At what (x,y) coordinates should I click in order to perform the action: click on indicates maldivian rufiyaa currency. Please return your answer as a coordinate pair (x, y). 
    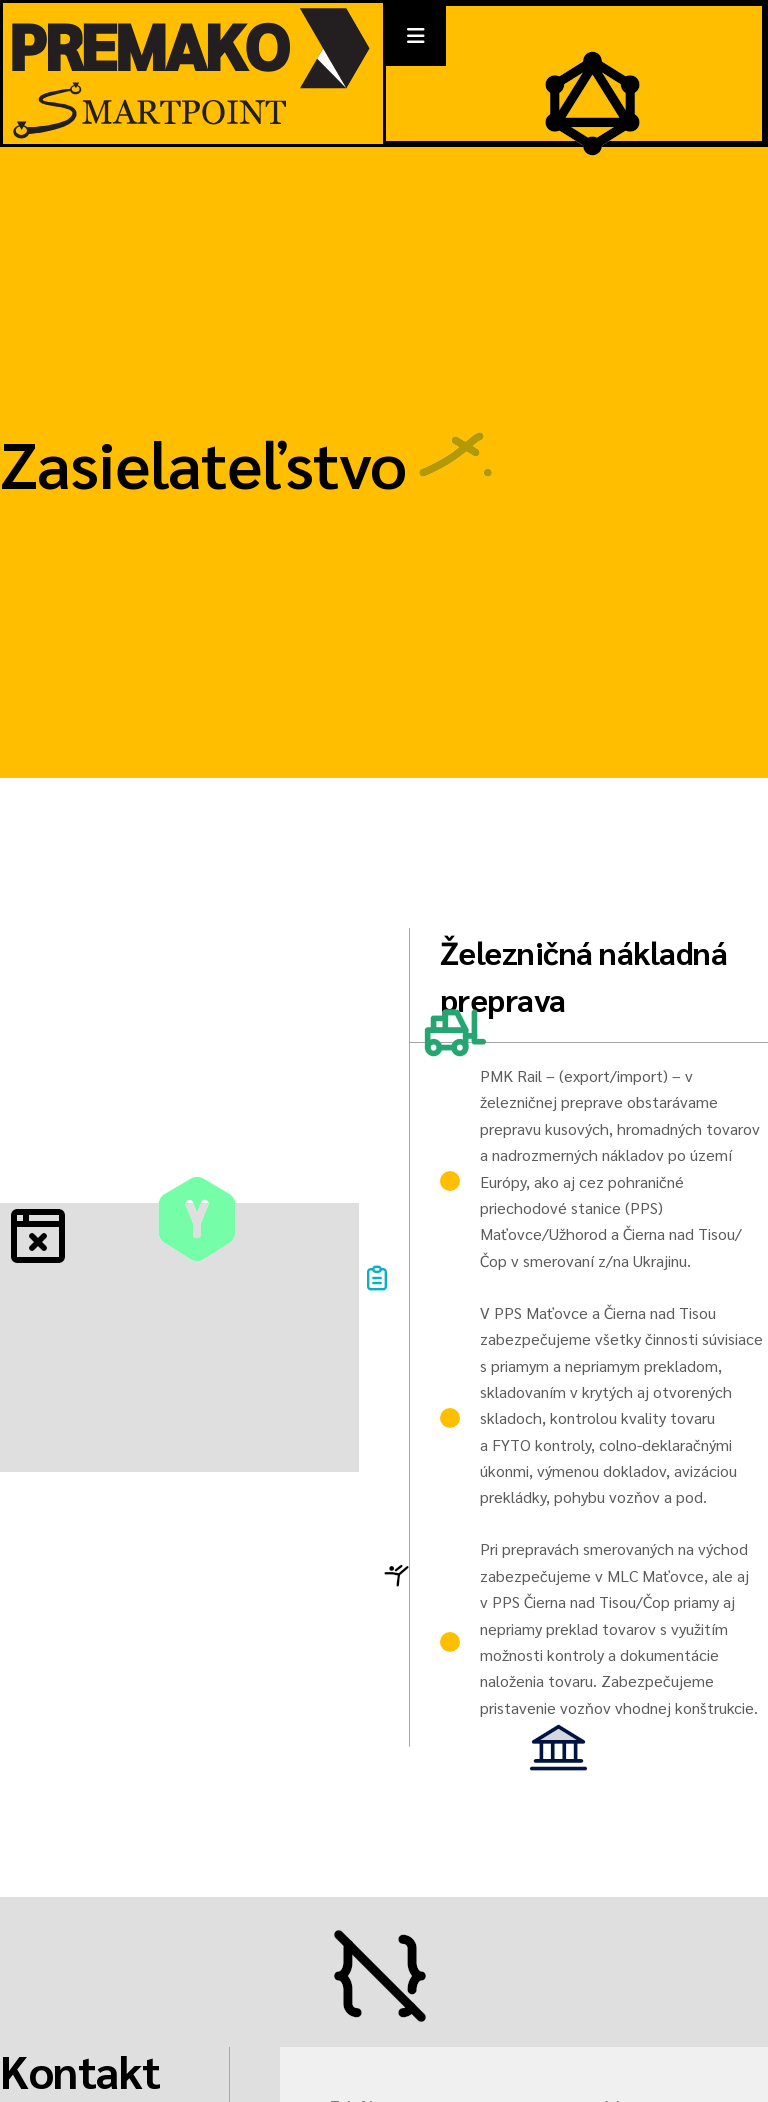
    Looking at the image, I should click on (455, 456).